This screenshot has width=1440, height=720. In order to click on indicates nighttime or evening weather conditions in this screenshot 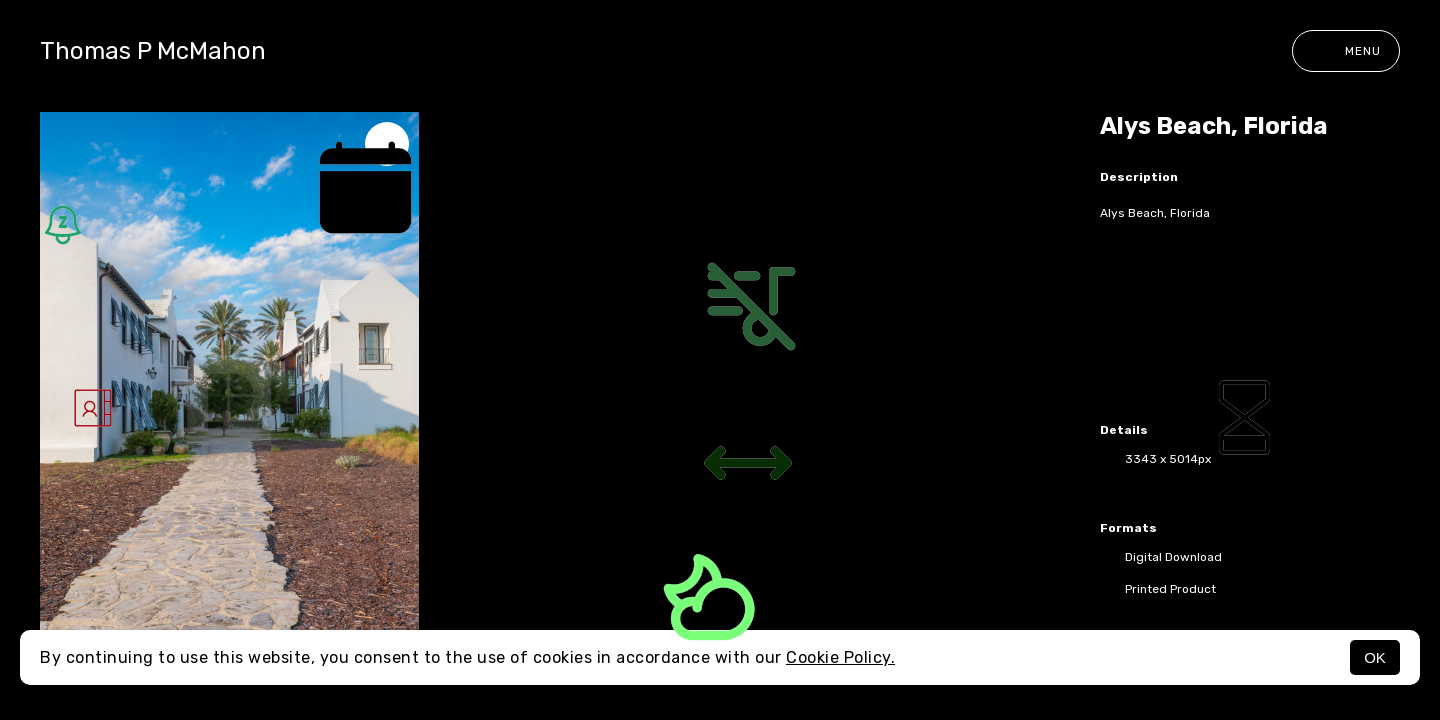, I will do `click(706, 601)`.